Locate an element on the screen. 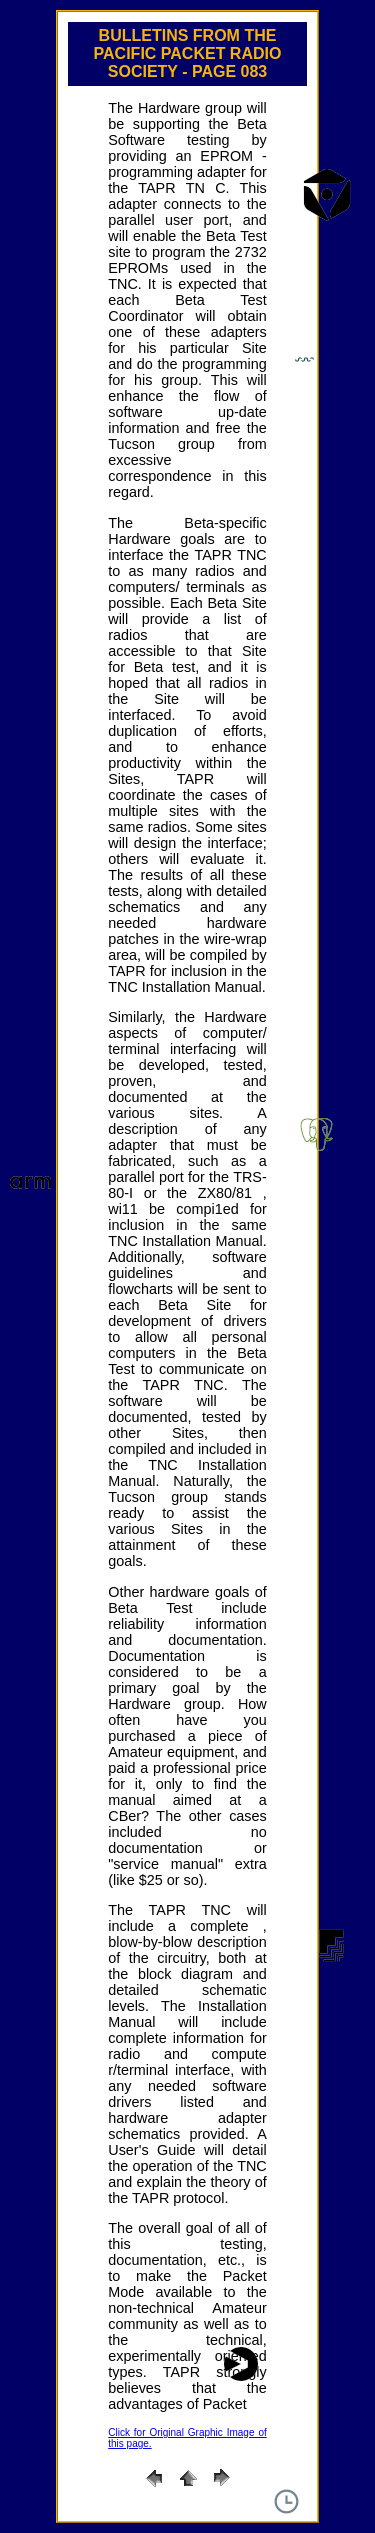  firstdraft logo is located at coordinates (331, 1945).